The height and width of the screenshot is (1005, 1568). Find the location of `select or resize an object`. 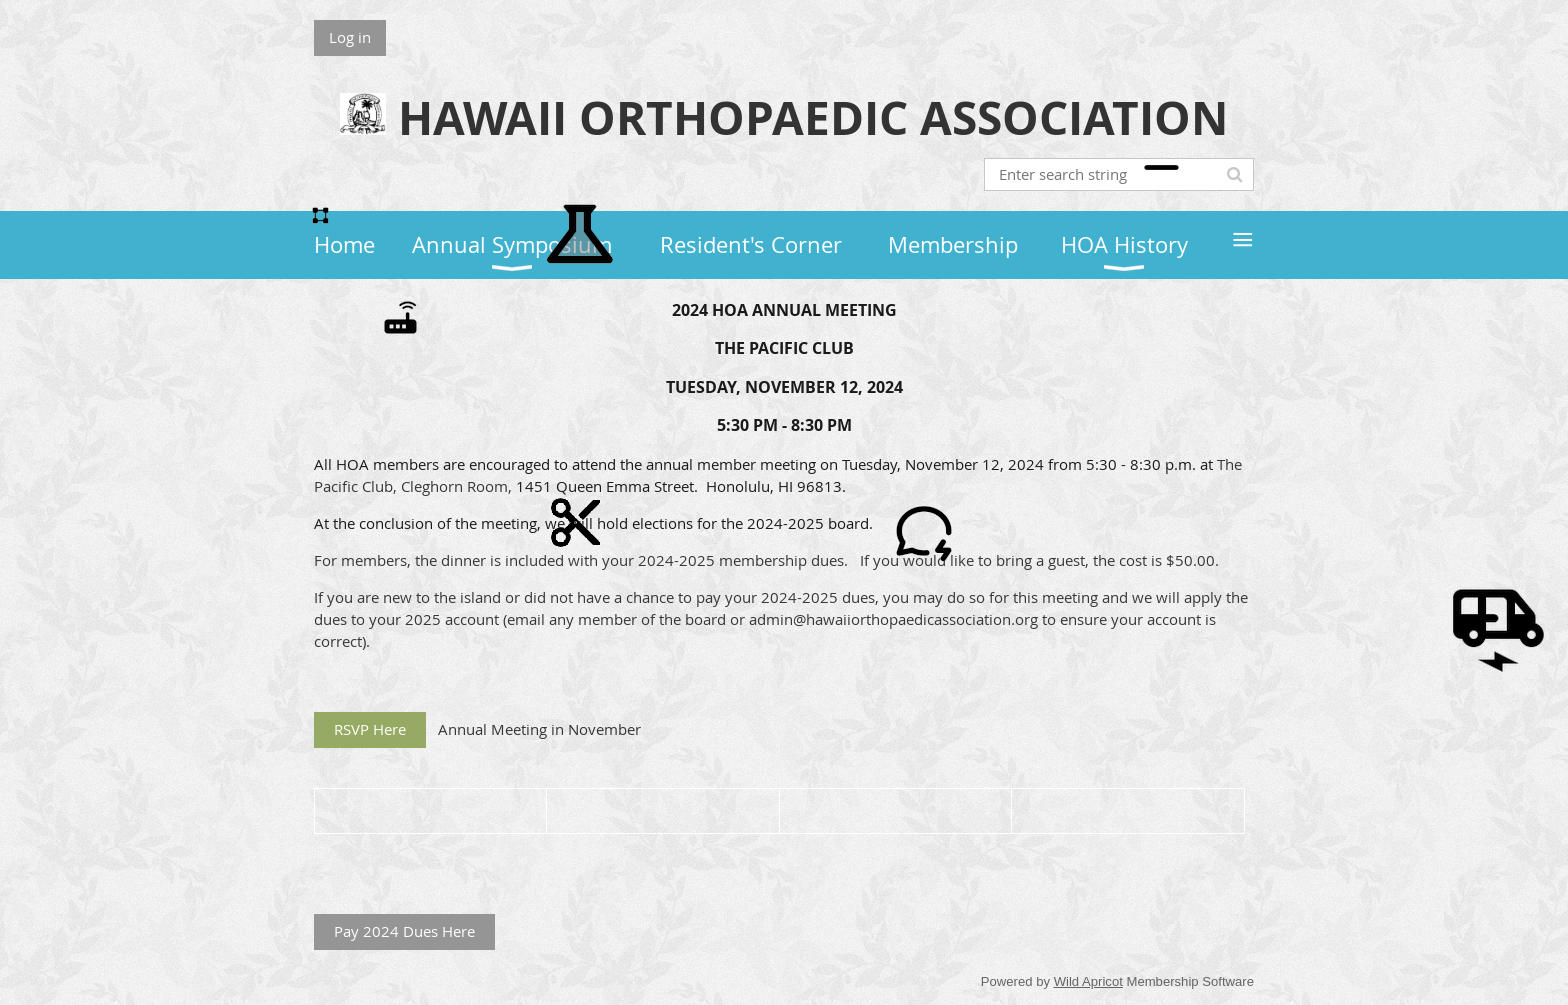

select or resize an object is located at coordinates (320, 215).